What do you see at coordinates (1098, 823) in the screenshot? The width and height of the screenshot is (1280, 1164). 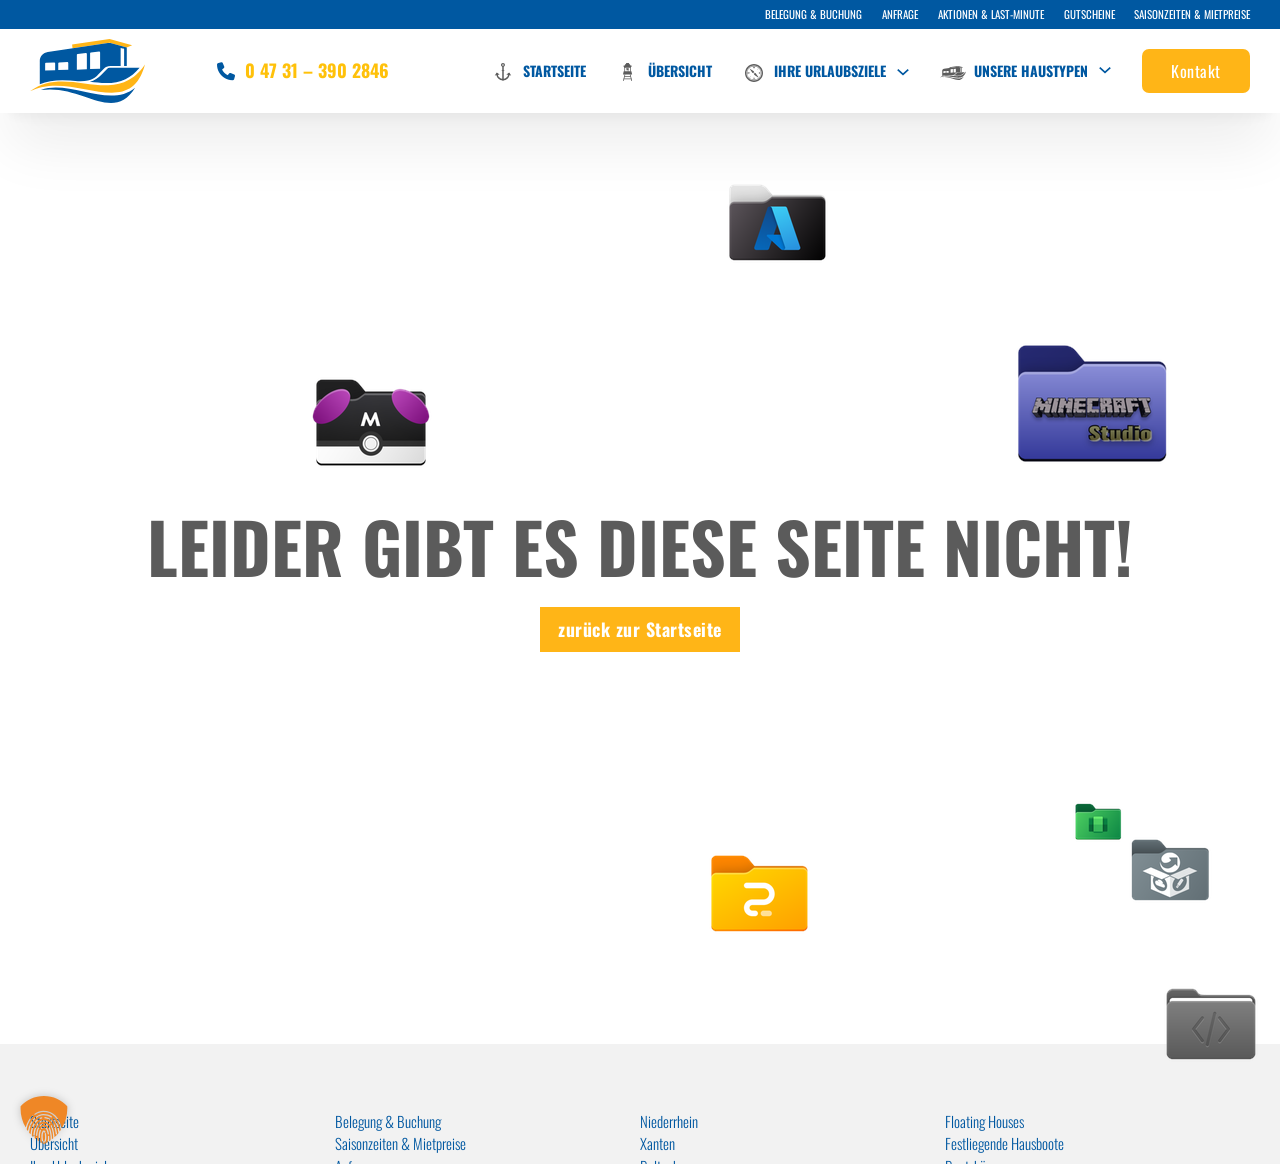 I see `open windows subsystem for android files` at bounding box center [1098, 823].